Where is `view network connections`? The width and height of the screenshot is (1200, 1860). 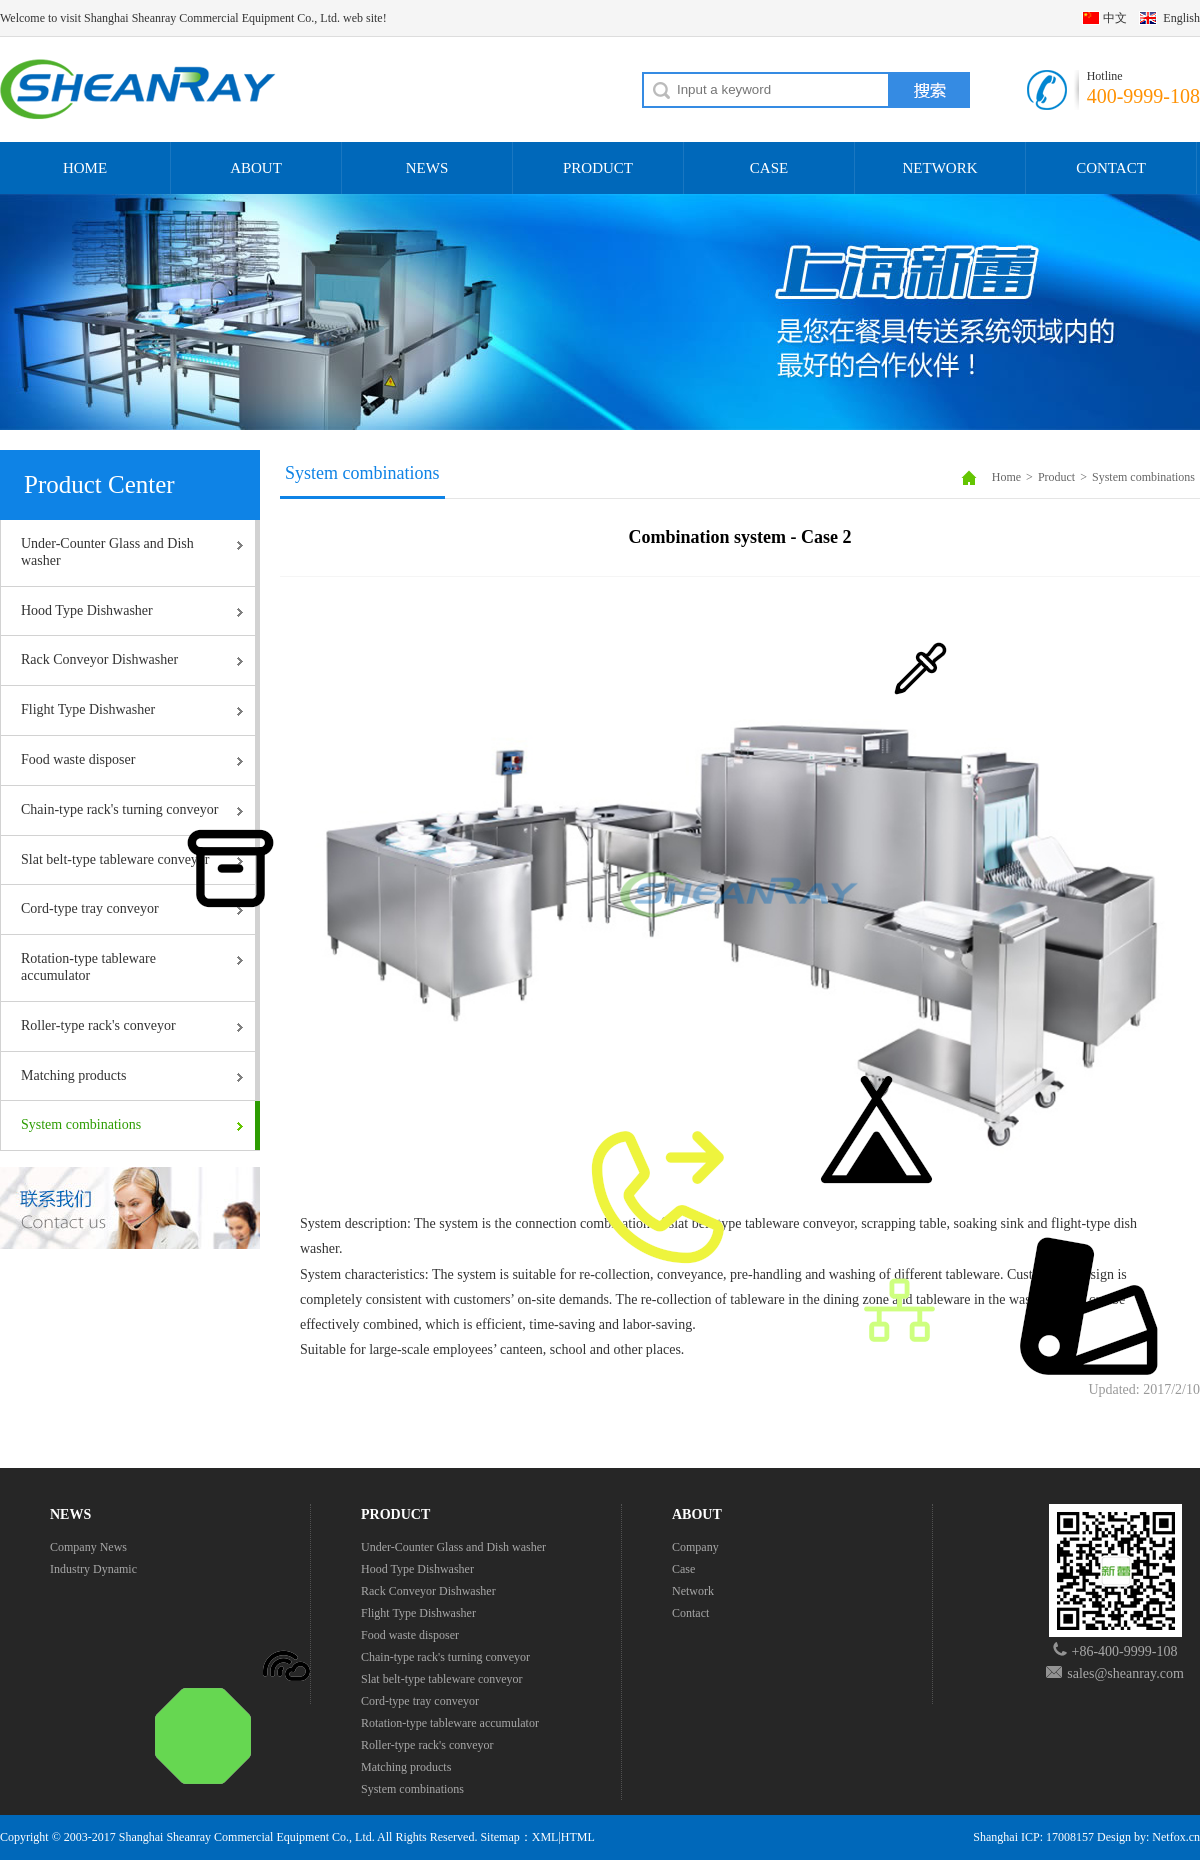
view network connections is located at coordinates (899, 1311).